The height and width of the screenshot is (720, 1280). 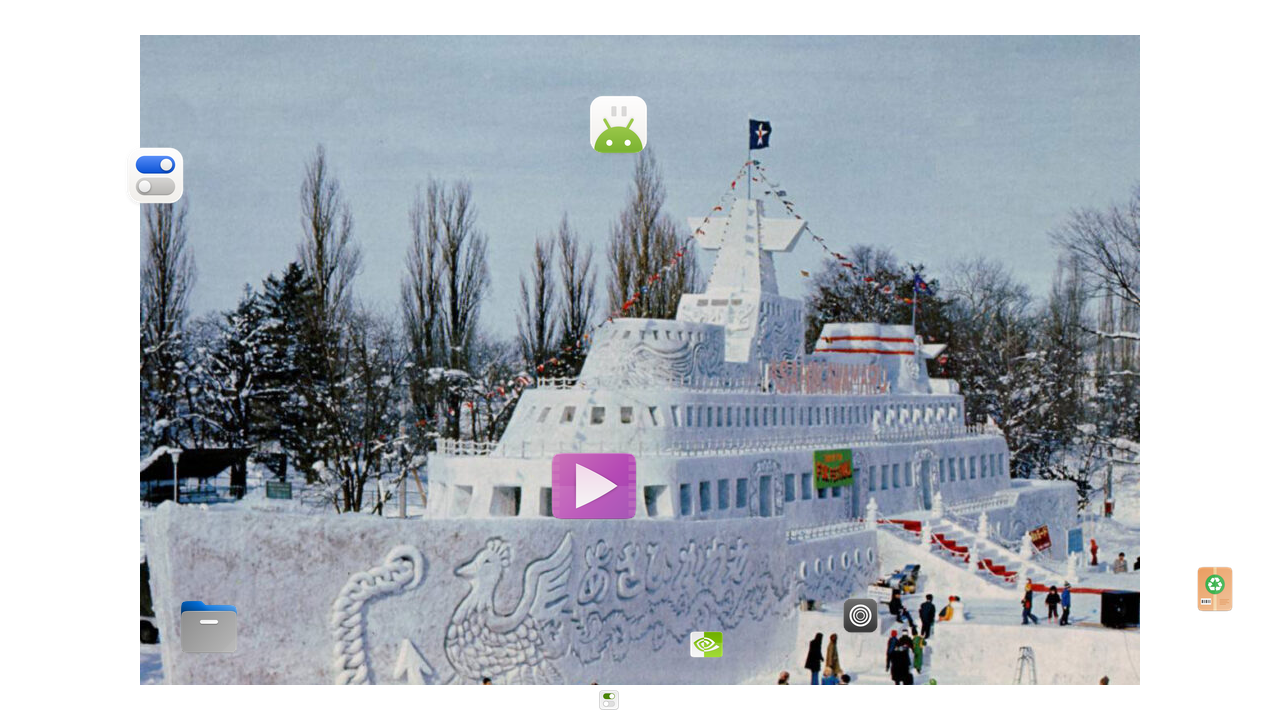 What do you see at coordinates (618, 124) in the screenshot?
I see `open android file transfer app` at bounding box center [618, 124].